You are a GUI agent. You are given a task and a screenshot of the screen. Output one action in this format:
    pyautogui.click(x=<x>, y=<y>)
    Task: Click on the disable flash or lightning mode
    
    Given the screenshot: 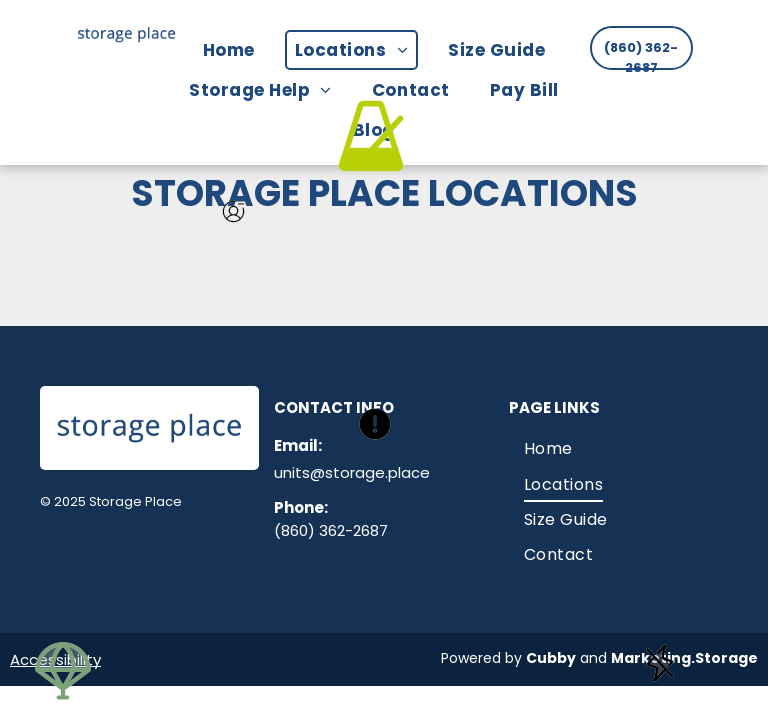 What is the action you would take?
    pyautogui.click(x=660, y=663)
    